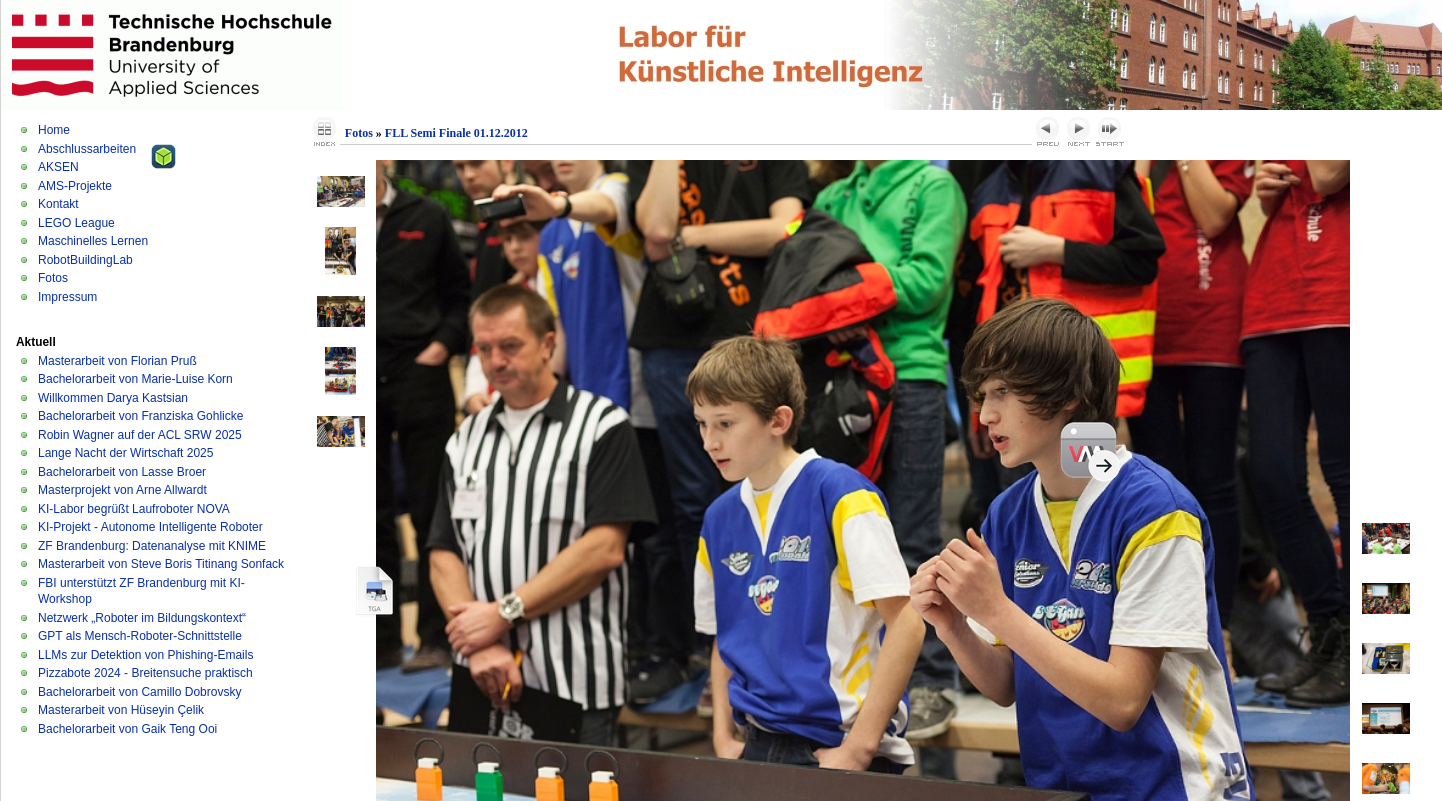 The height and width of the screenshot is (801, 1442). Describe the element at coordinates (374, 591) in the screenshot. I see `a TGA image file` at that location.